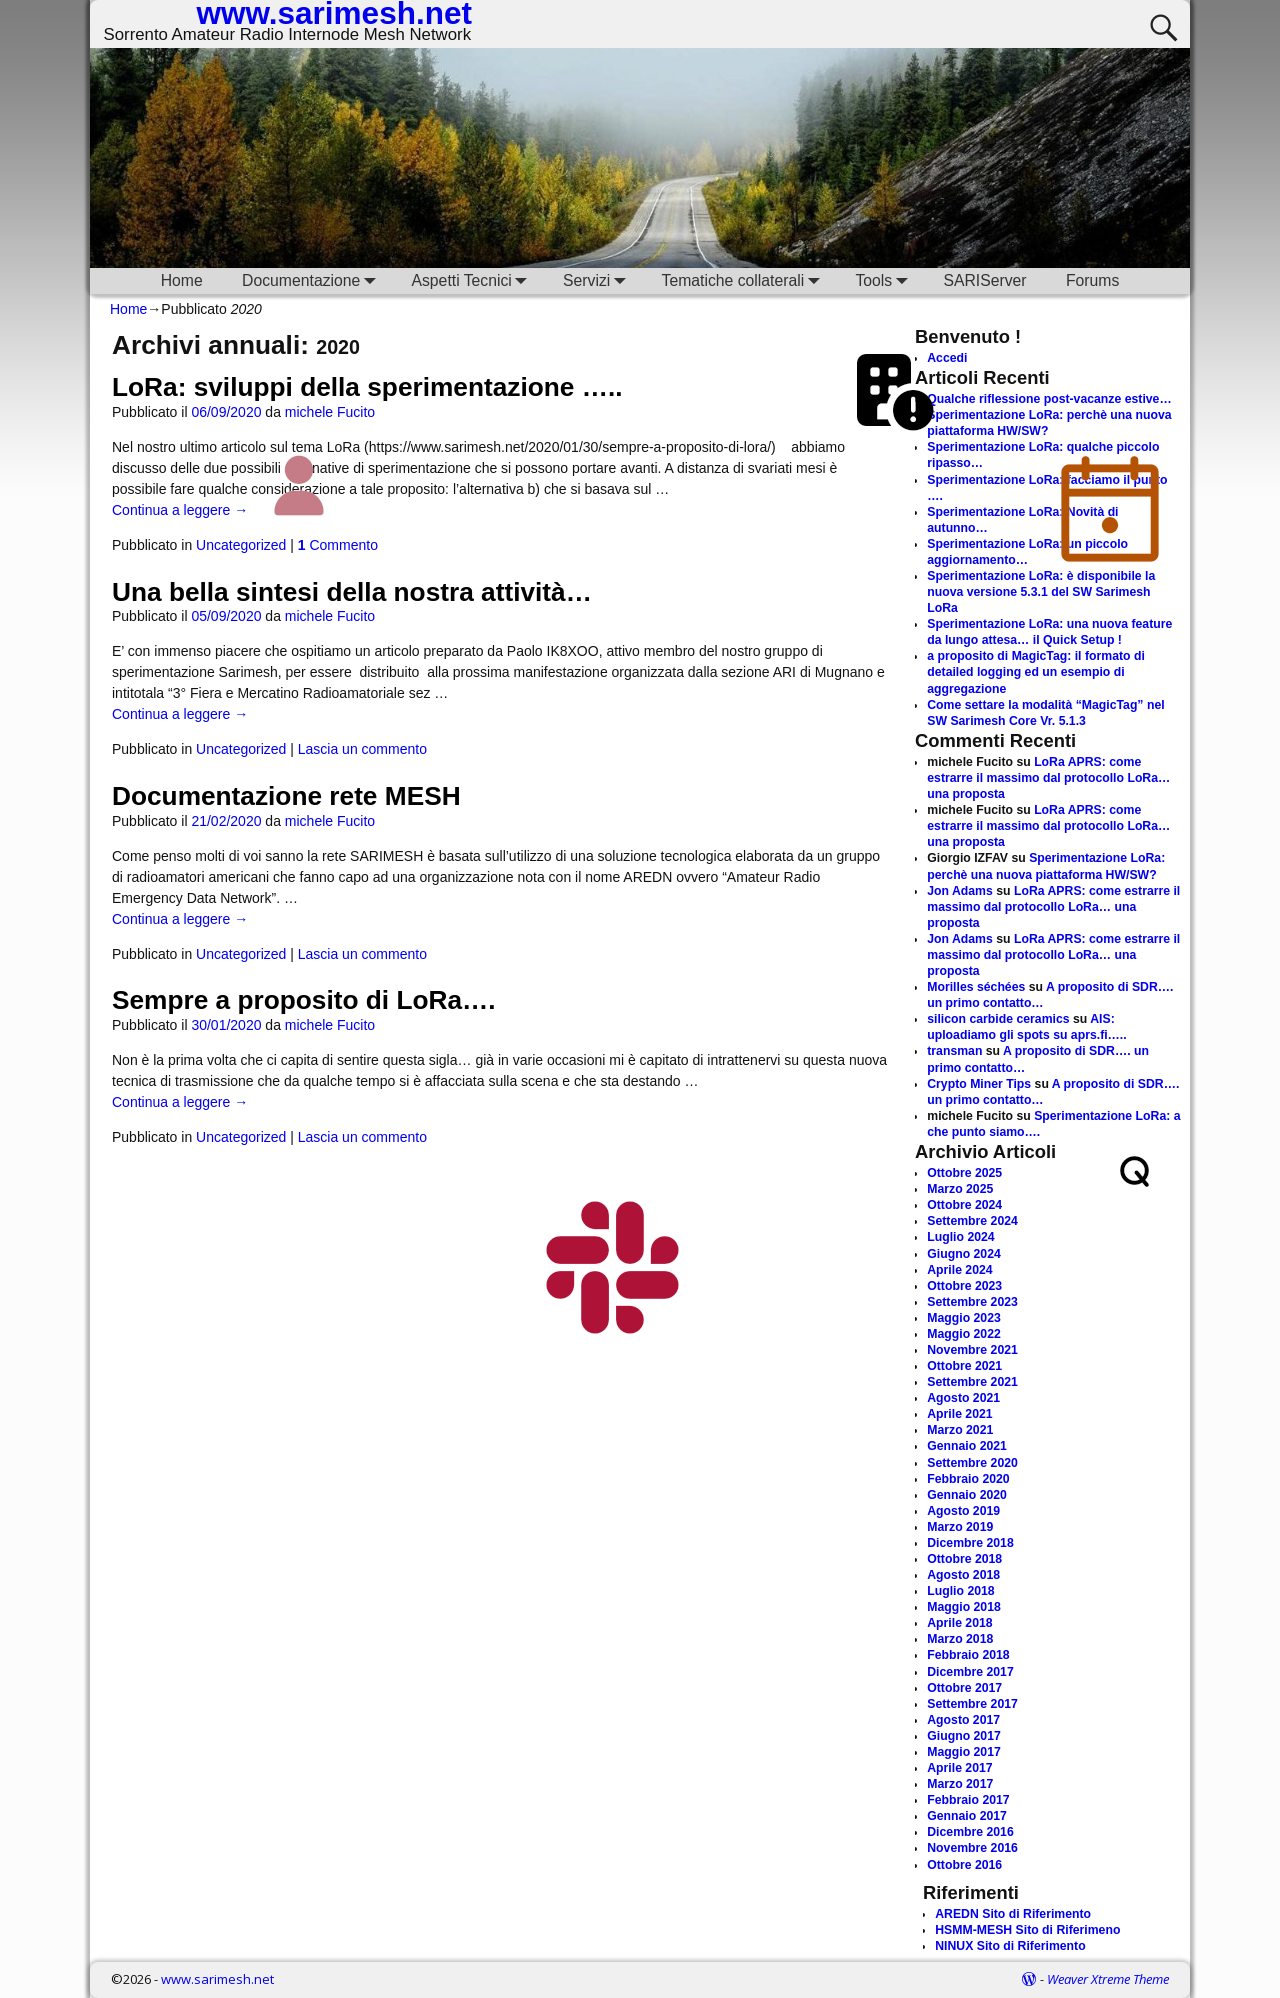 The height and width of the screenshot is (1998, 1280). I want to click on represents the letter Q in text or labels, so click(1134, 1170).